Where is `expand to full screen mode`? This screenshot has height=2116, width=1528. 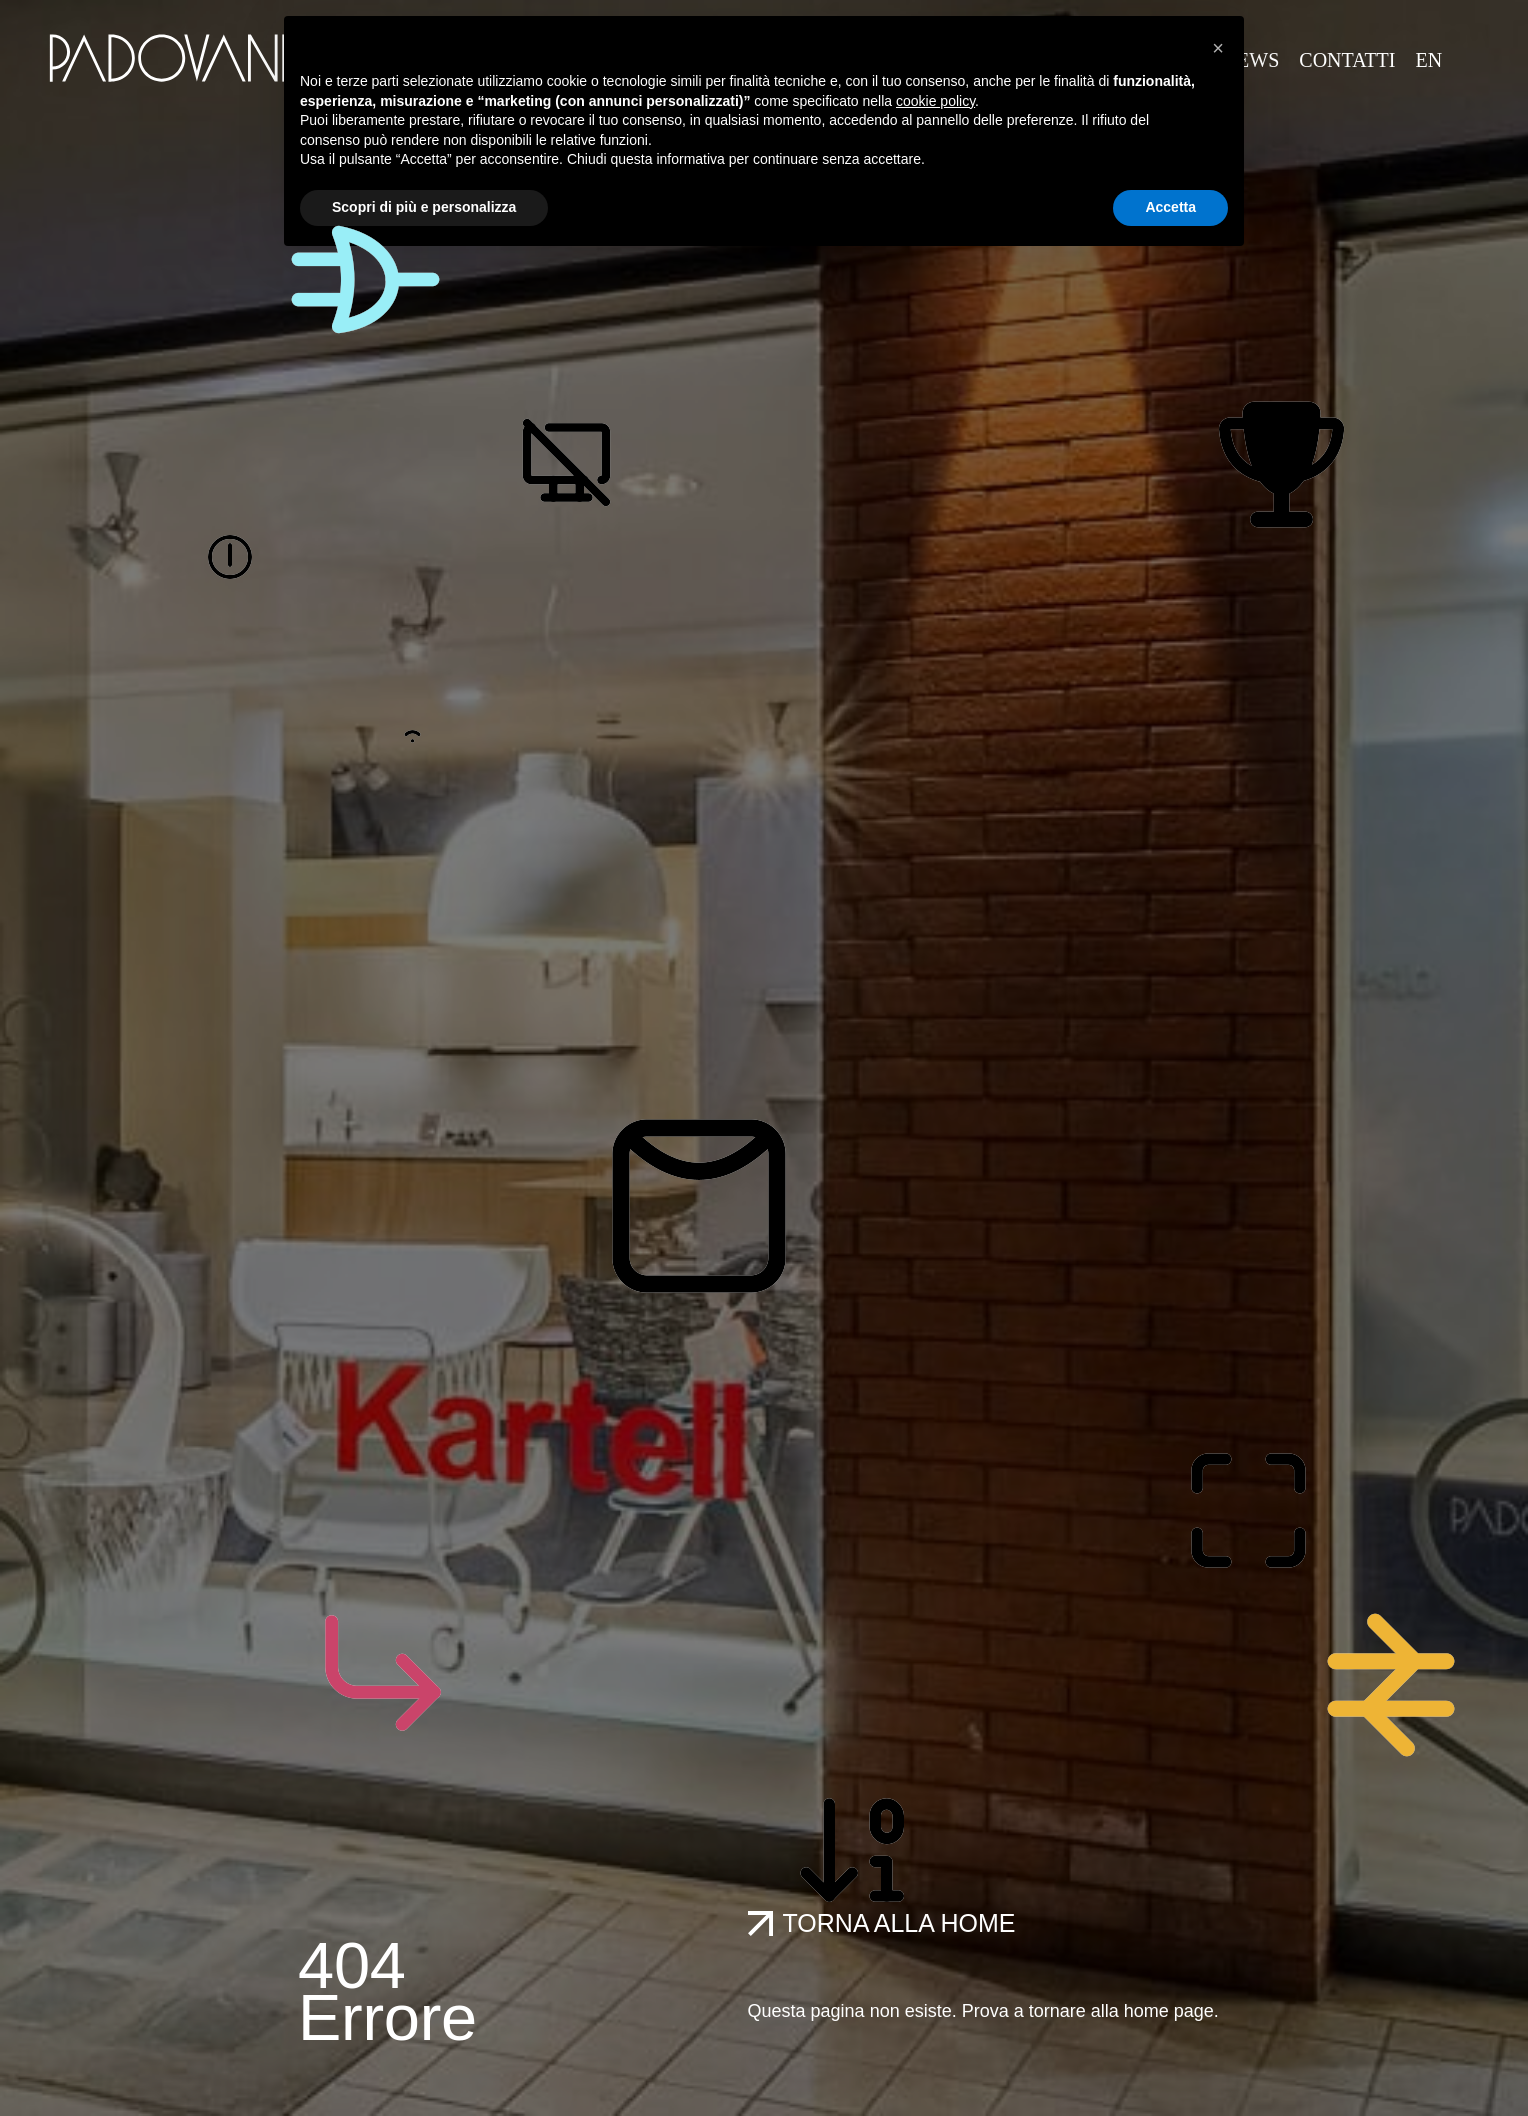 expand to full screen mode is located at coordinates (1248, 1510).